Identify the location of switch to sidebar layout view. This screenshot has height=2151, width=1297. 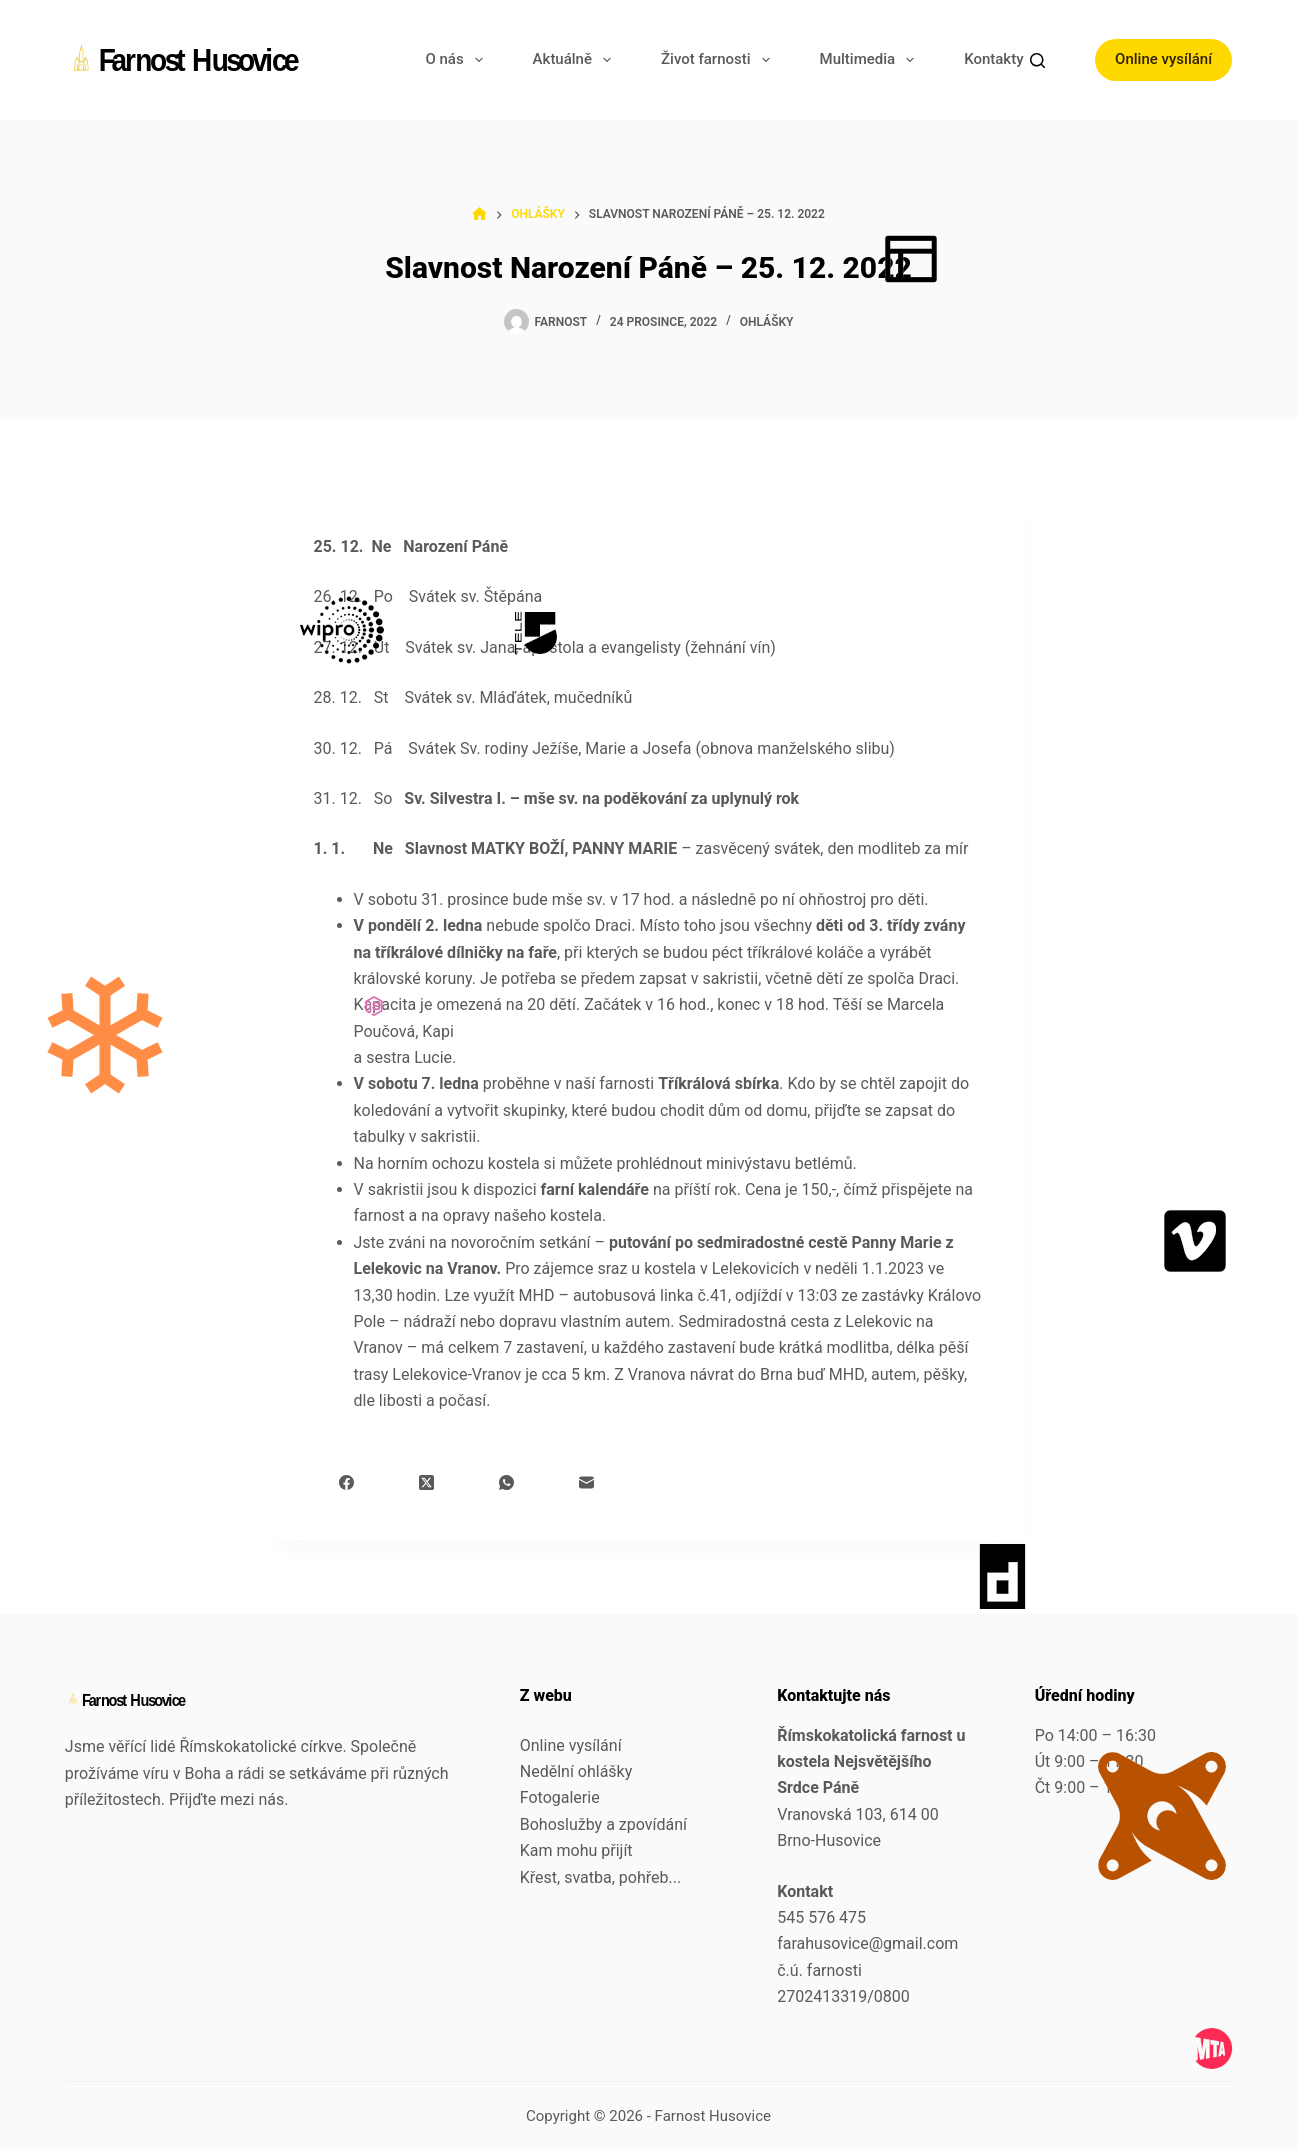
(911, 259).